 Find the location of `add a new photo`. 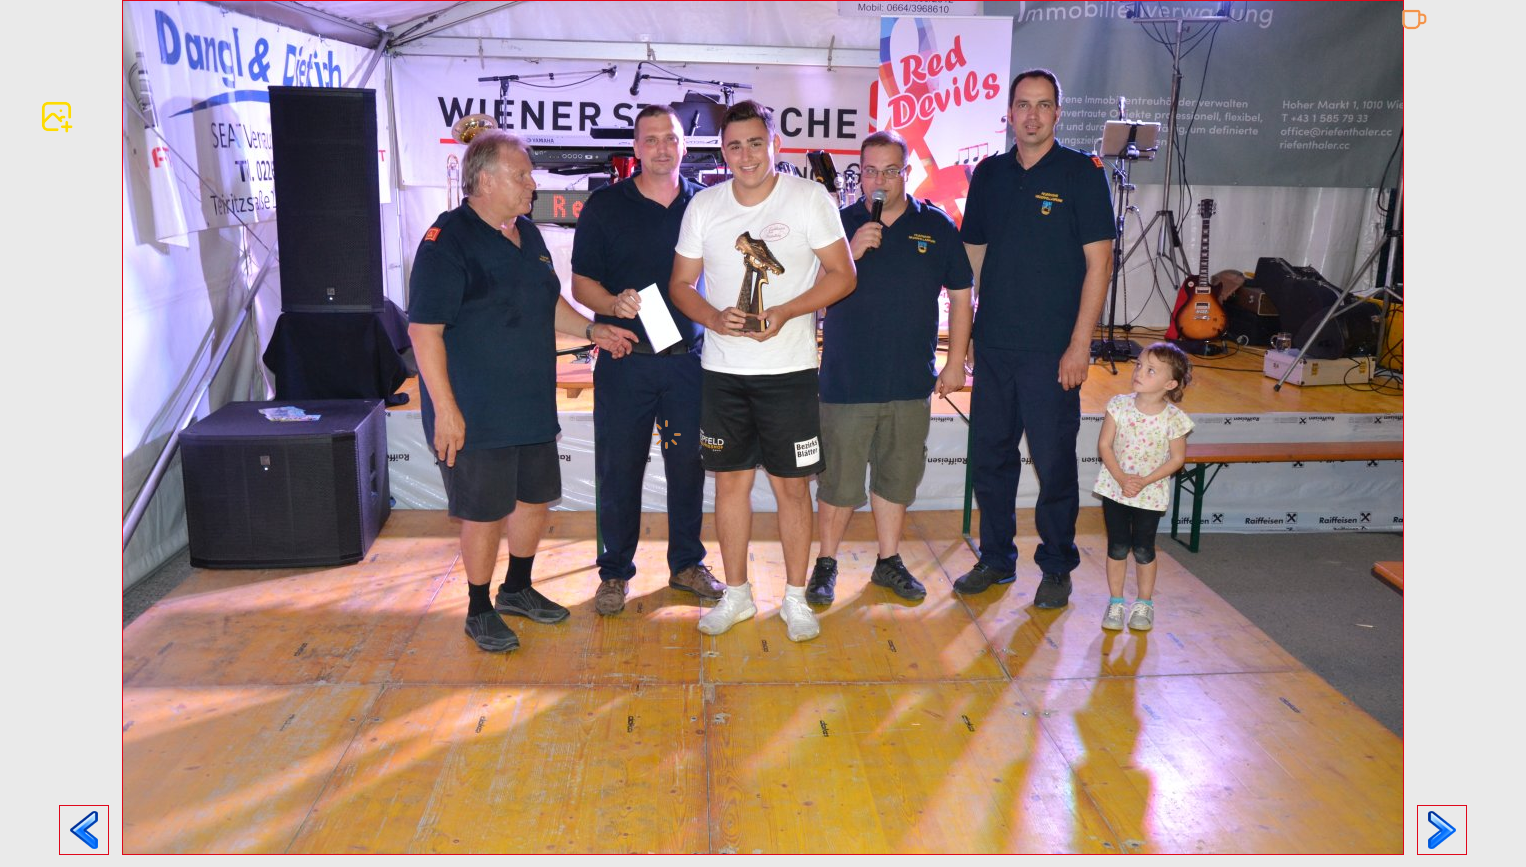

add a new photo is located at coordinates (56, 116).